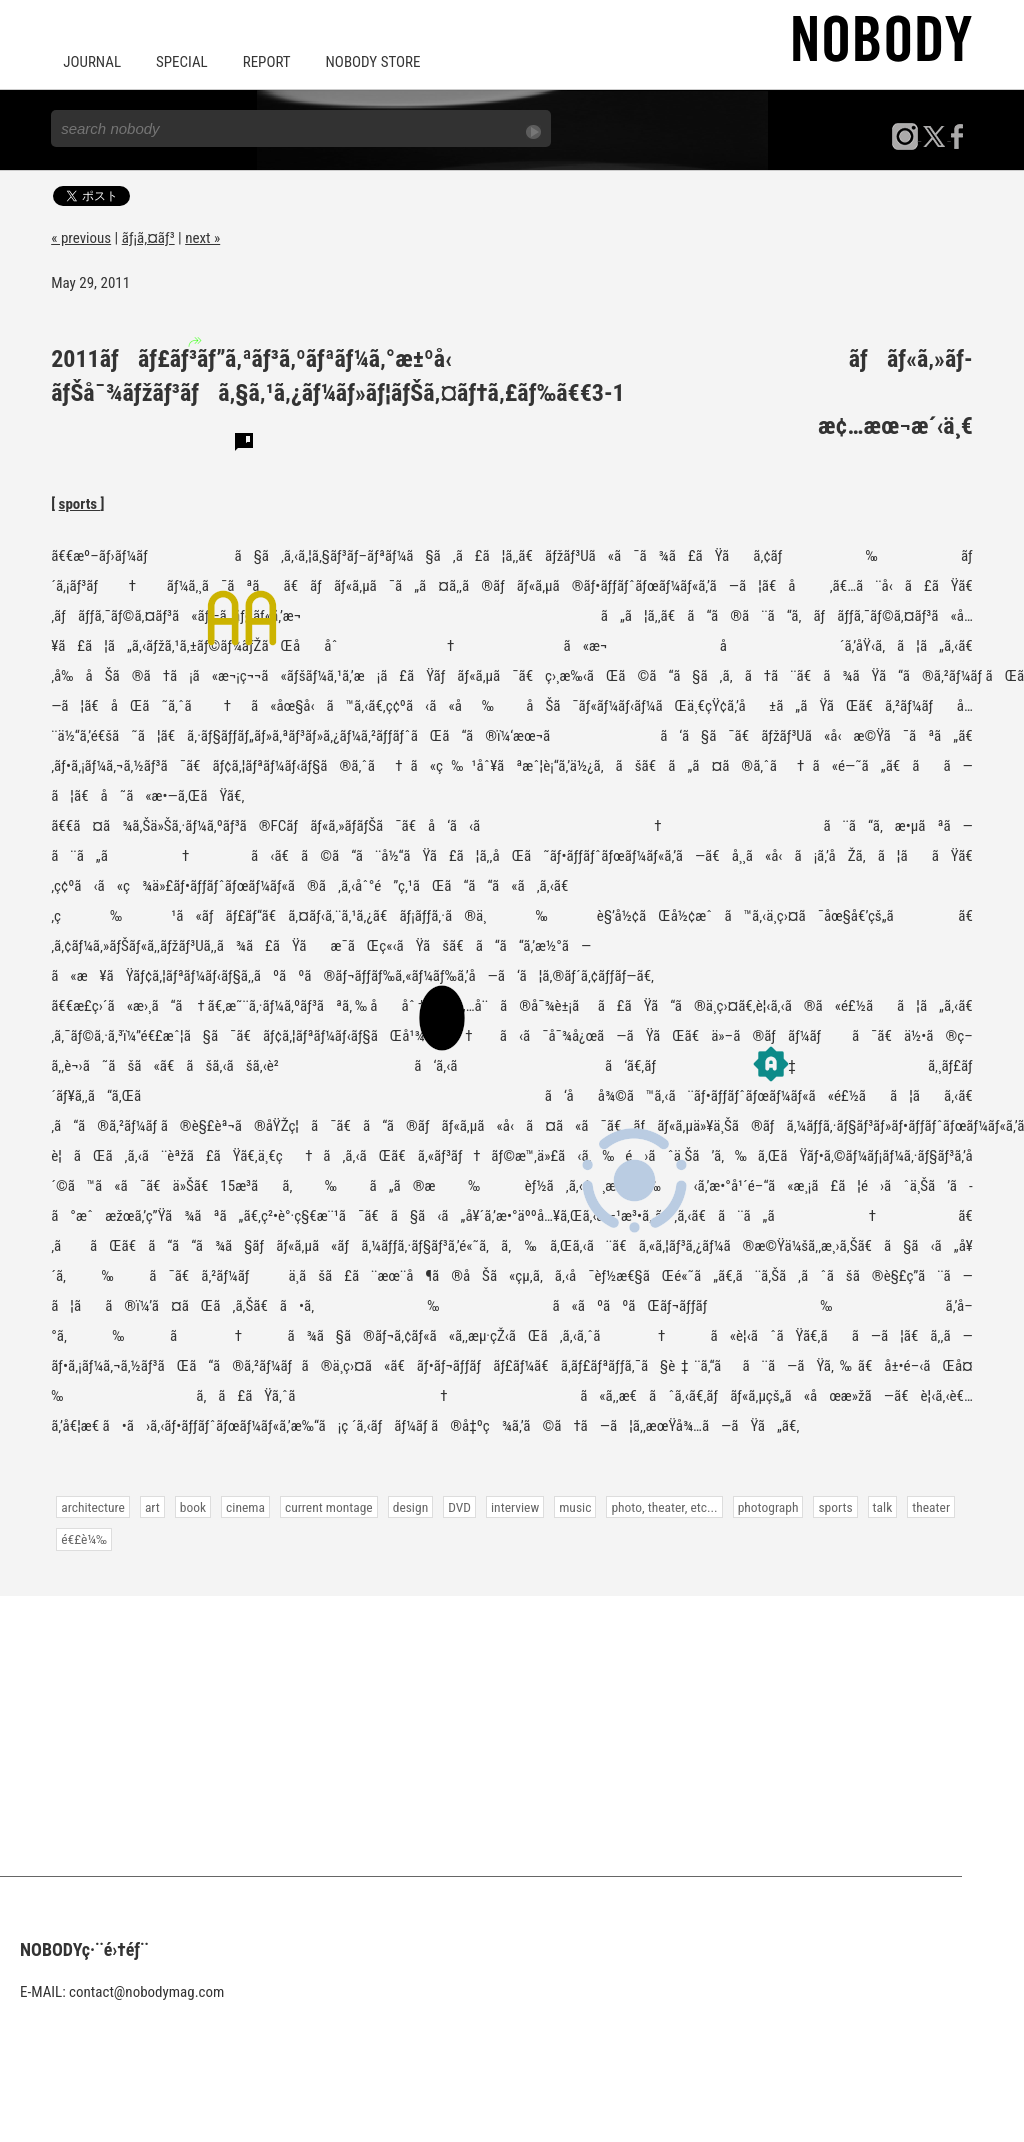  Describe the element at coordinates (634, 1180) in the screenshot. I see `access science or chemistry features` at that location.